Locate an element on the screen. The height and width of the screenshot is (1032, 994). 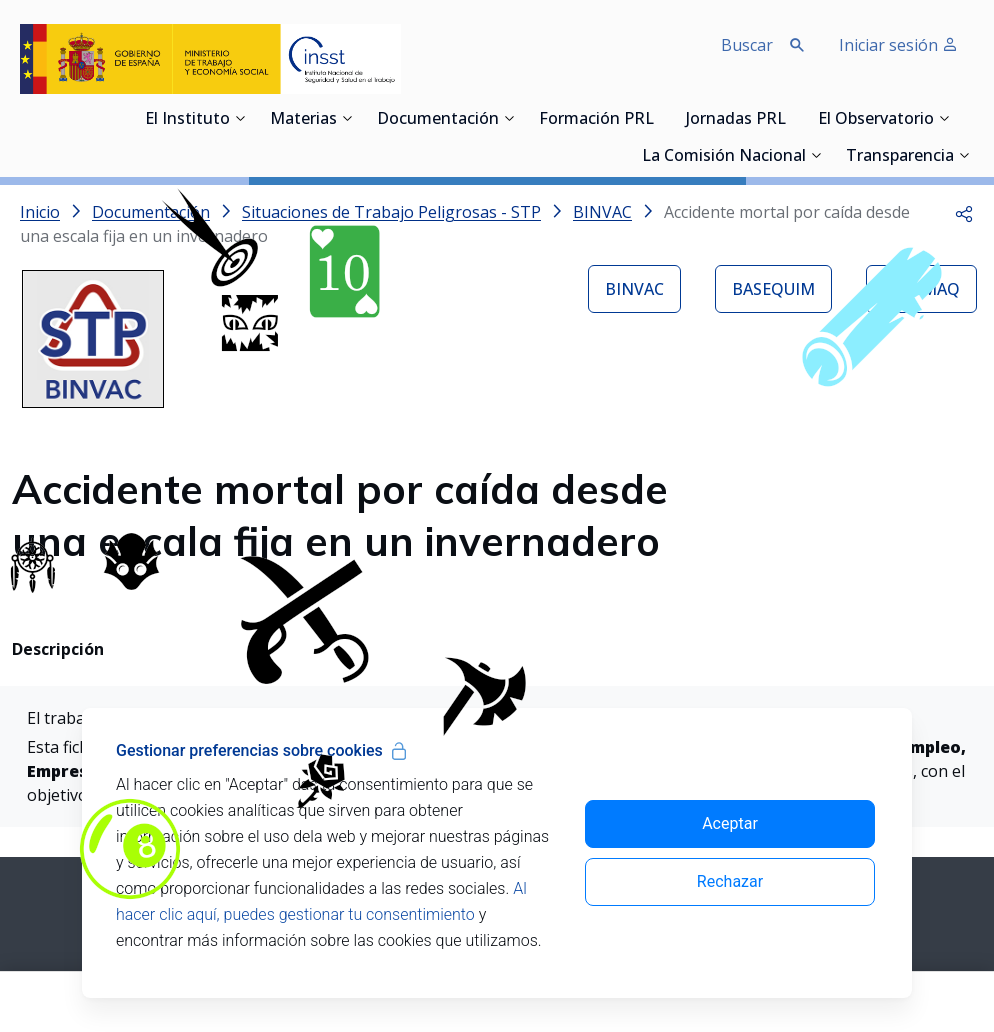
toggle hidden or invisible mode is located at coordinates (250, 323).